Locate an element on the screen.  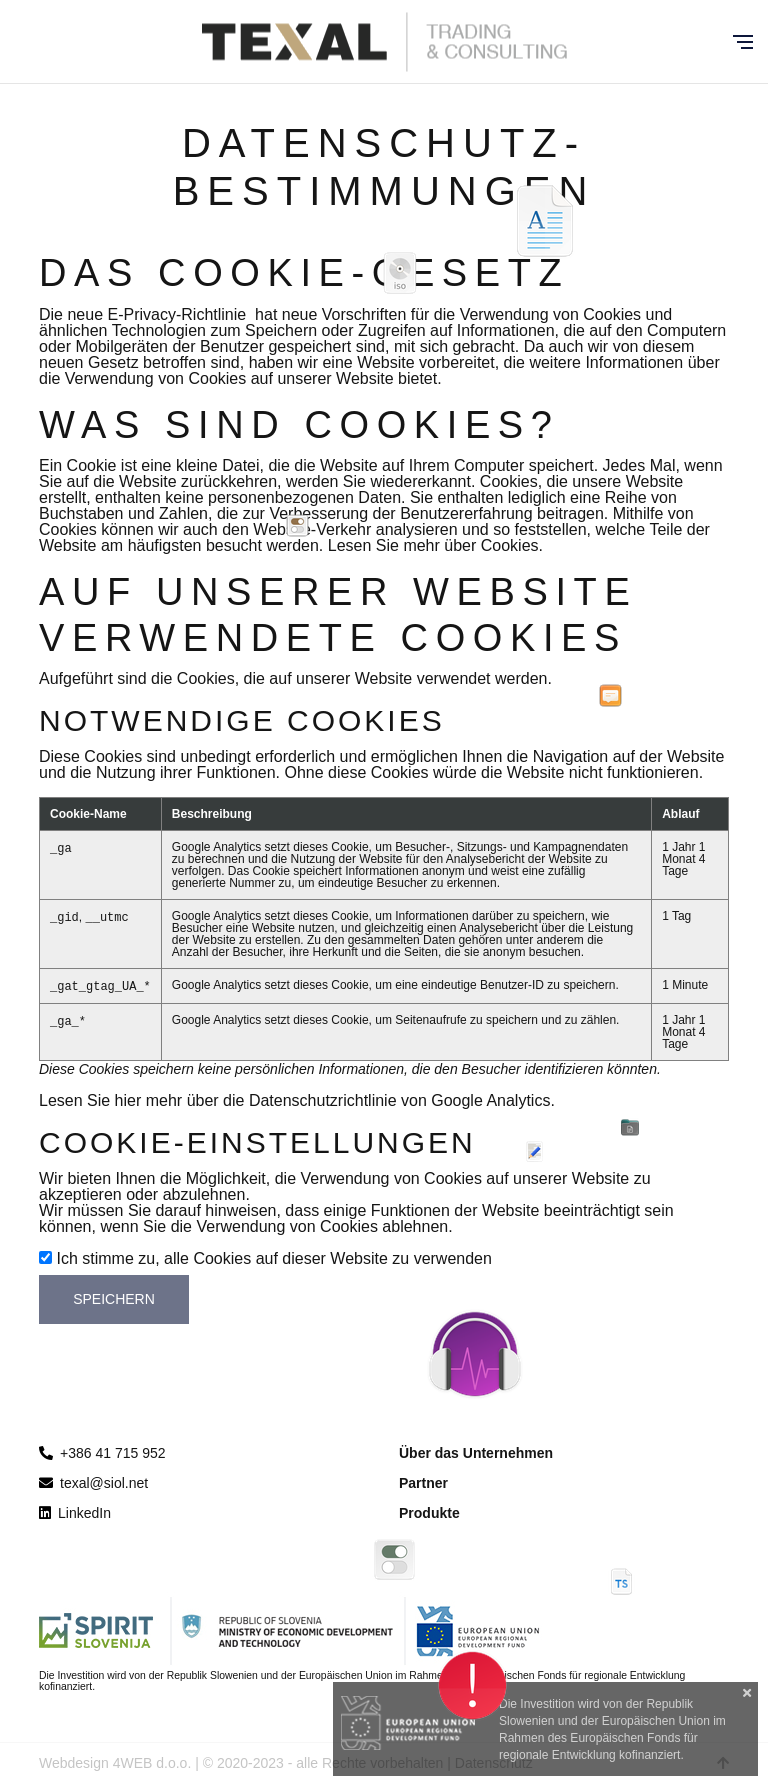
a typescript source code file is located at coordinates (621, 1581).